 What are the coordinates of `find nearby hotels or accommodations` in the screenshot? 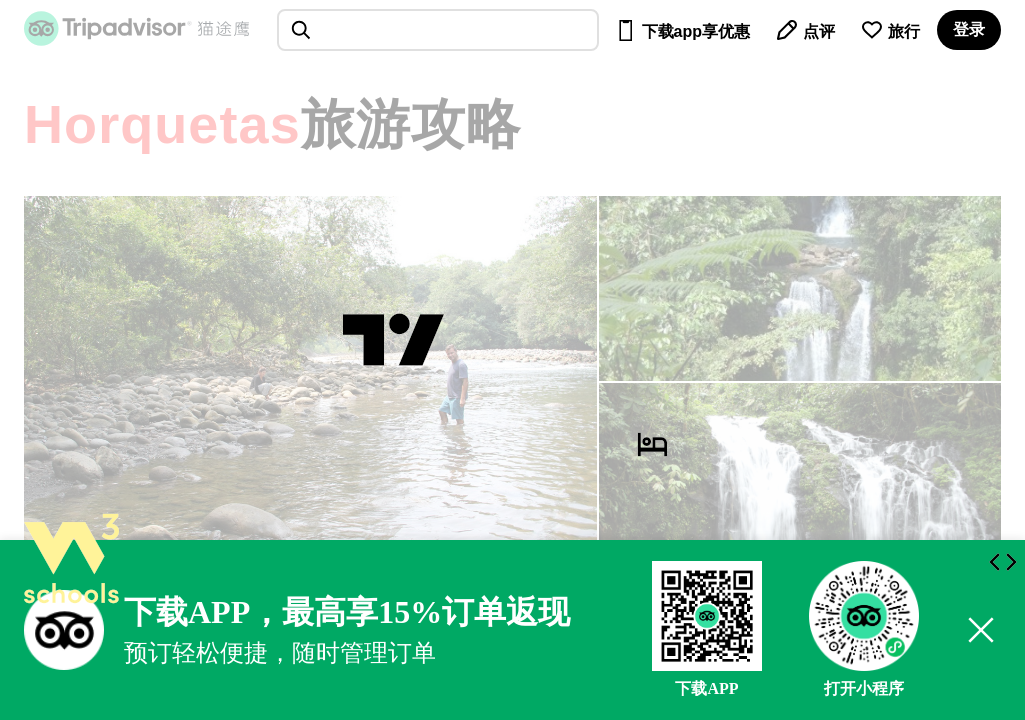 It's located at (652, 444).